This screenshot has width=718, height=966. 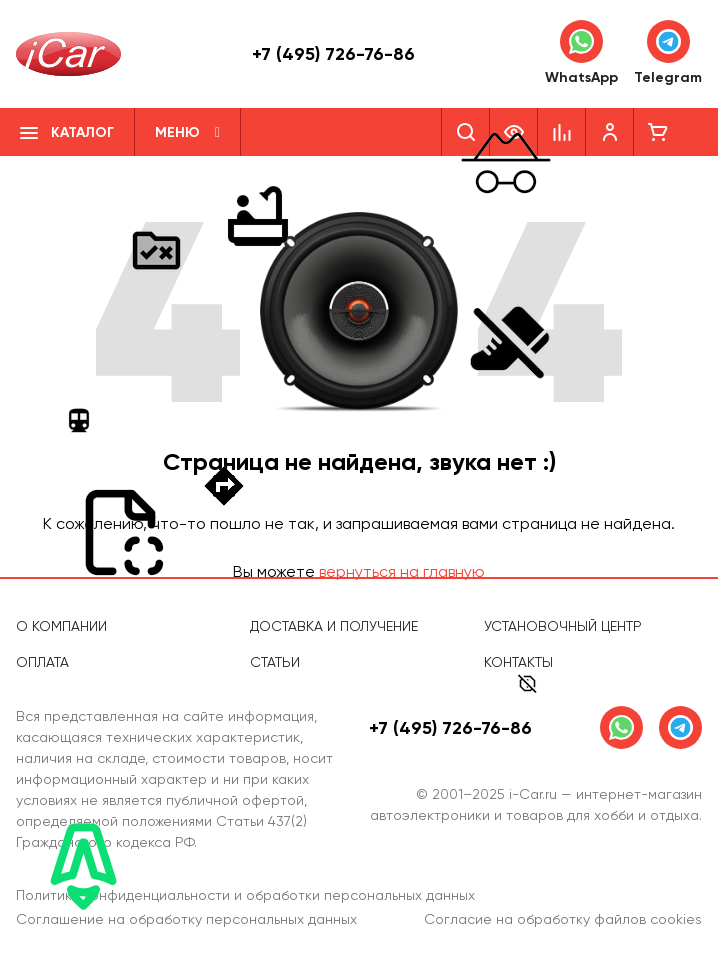 What do you see at coordinates (224, 486) in the screenshot?
I see `get directions to a destination` at bounding box center [224, 486].